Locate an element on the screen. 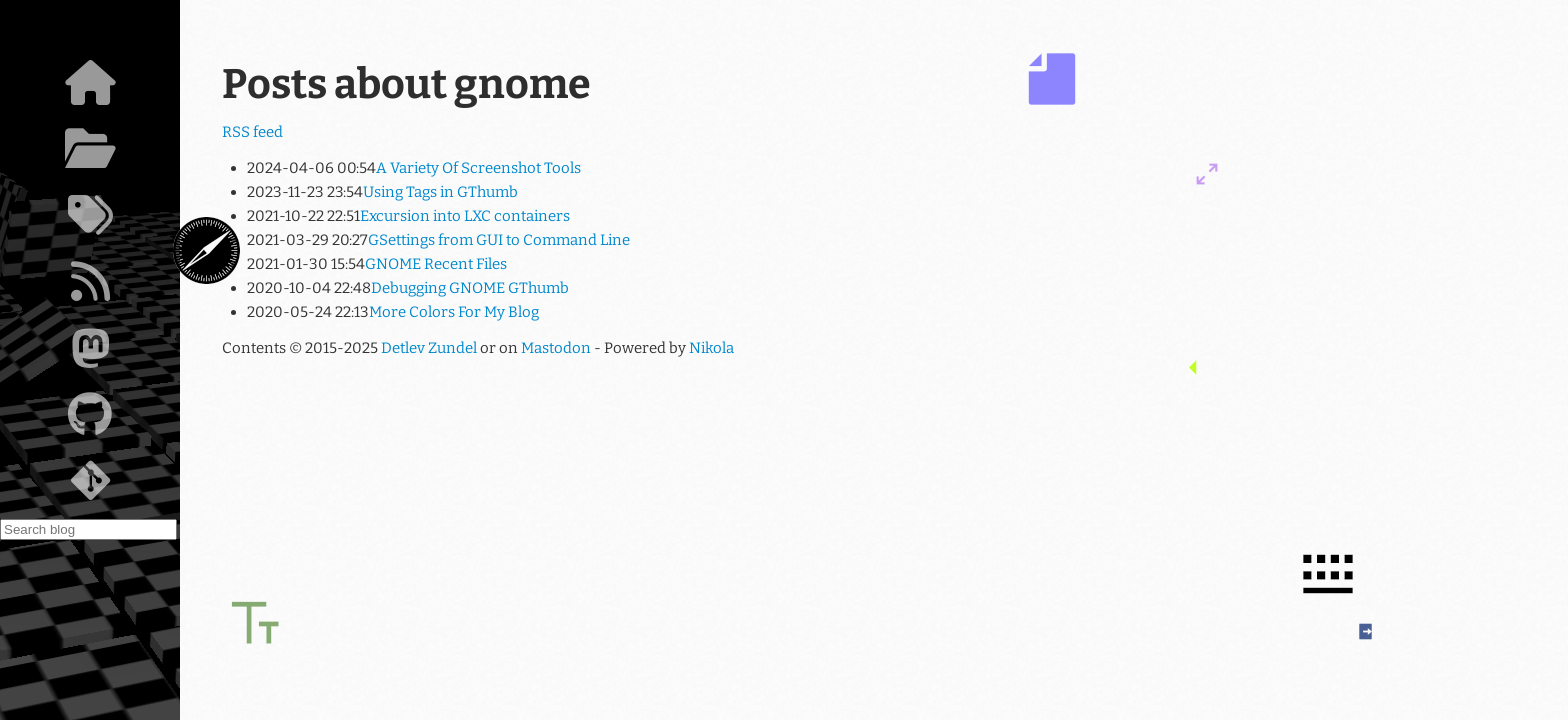 The height and width of the screenshot is (720, 1568). log out of your account is located at coordinates (1365, 631).